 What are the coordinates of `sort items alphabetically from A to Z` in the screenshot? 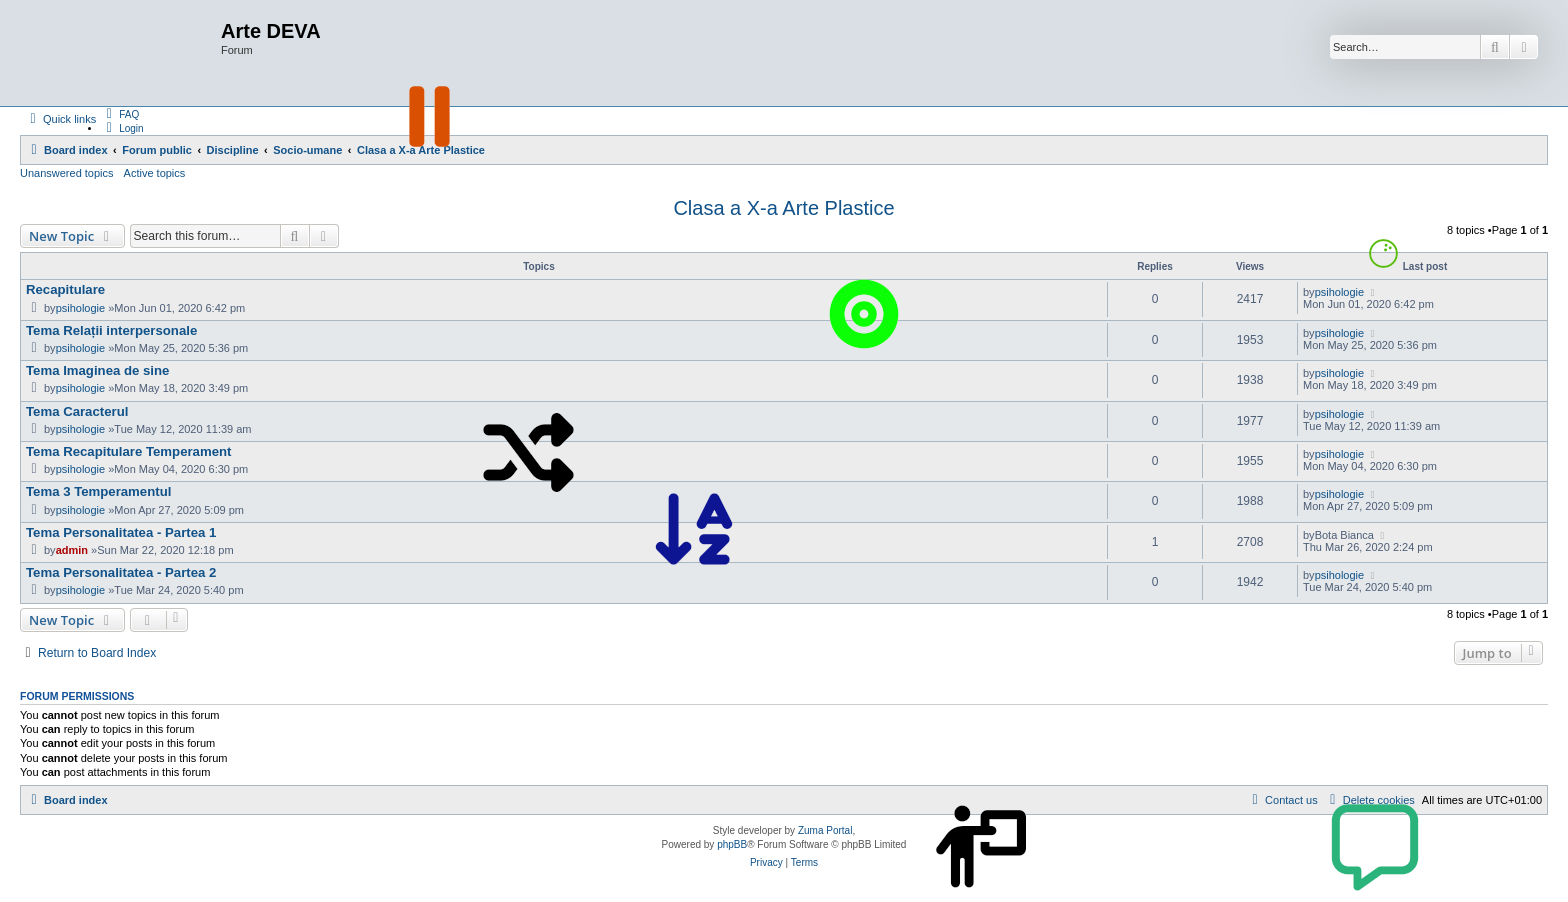 It's located at (694, 529).